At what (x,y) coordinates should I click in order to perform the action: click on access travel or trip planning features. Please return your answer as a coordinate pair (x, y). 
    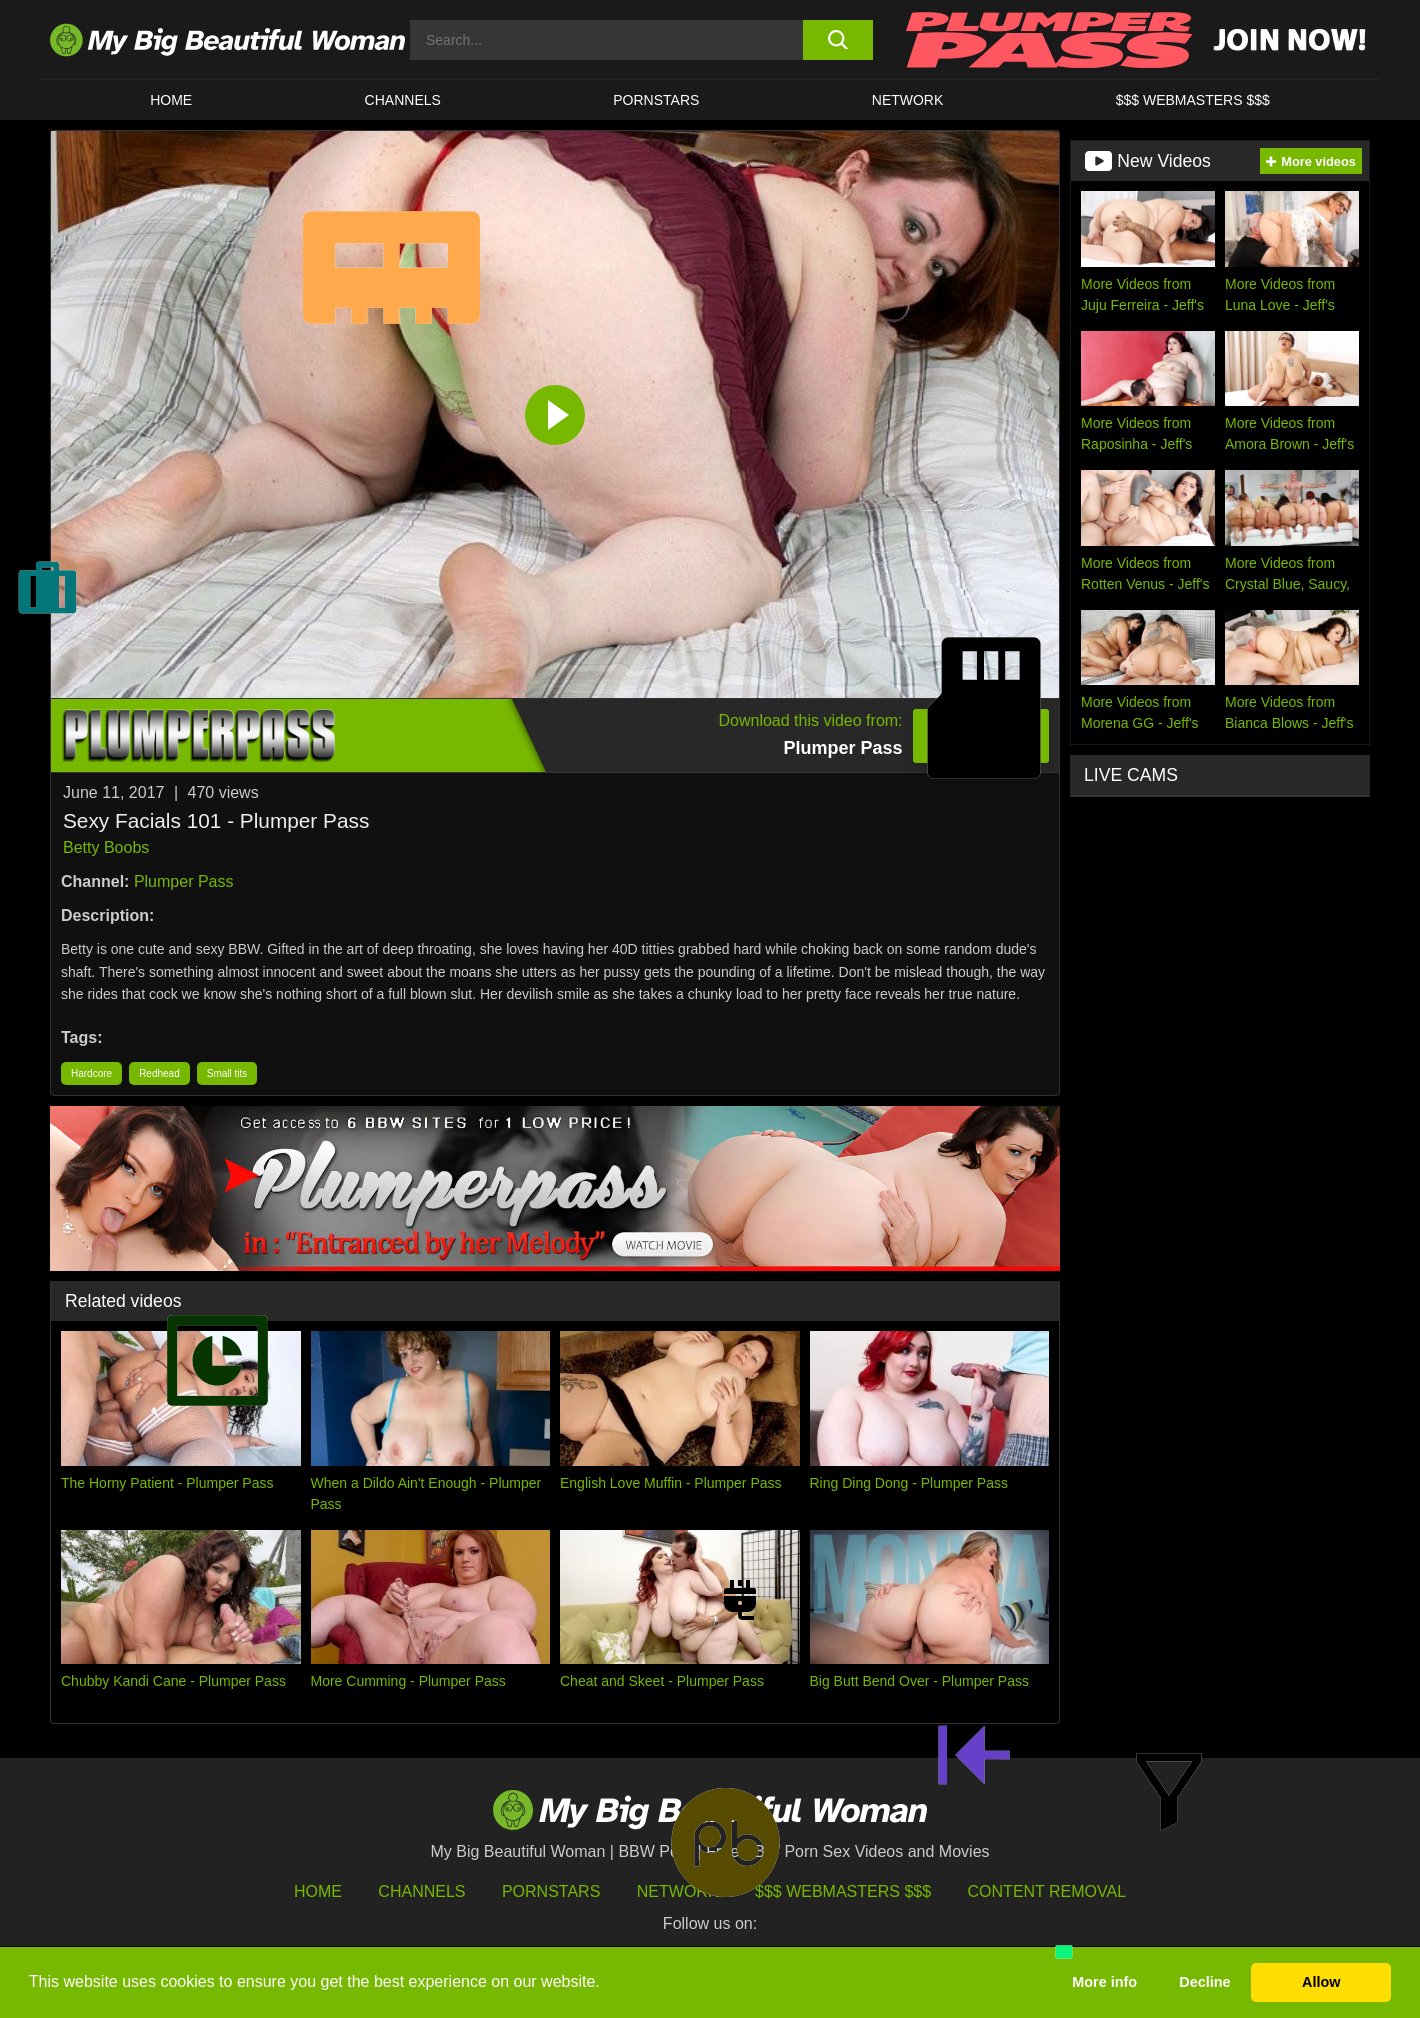
    Looking at the image, I should click on (47, 587).